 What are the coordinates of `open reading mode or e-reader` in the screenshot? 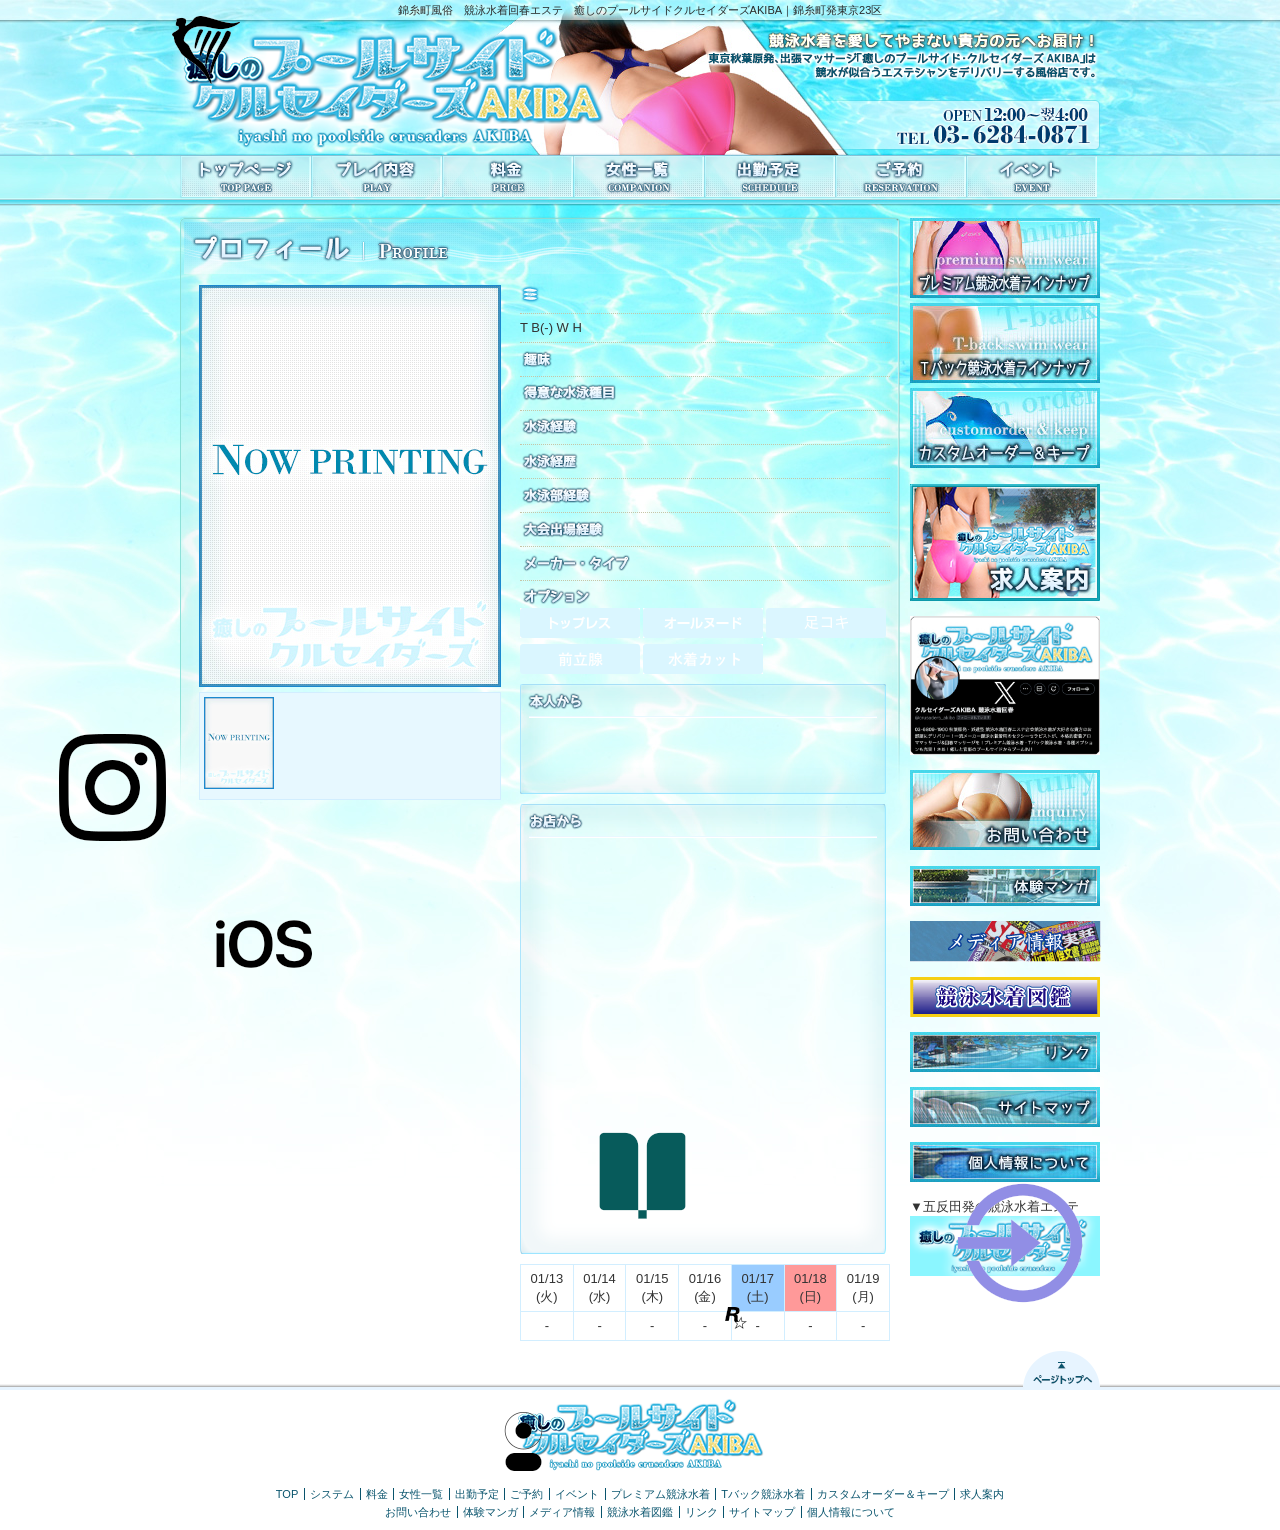 It's located at (642, 1171).